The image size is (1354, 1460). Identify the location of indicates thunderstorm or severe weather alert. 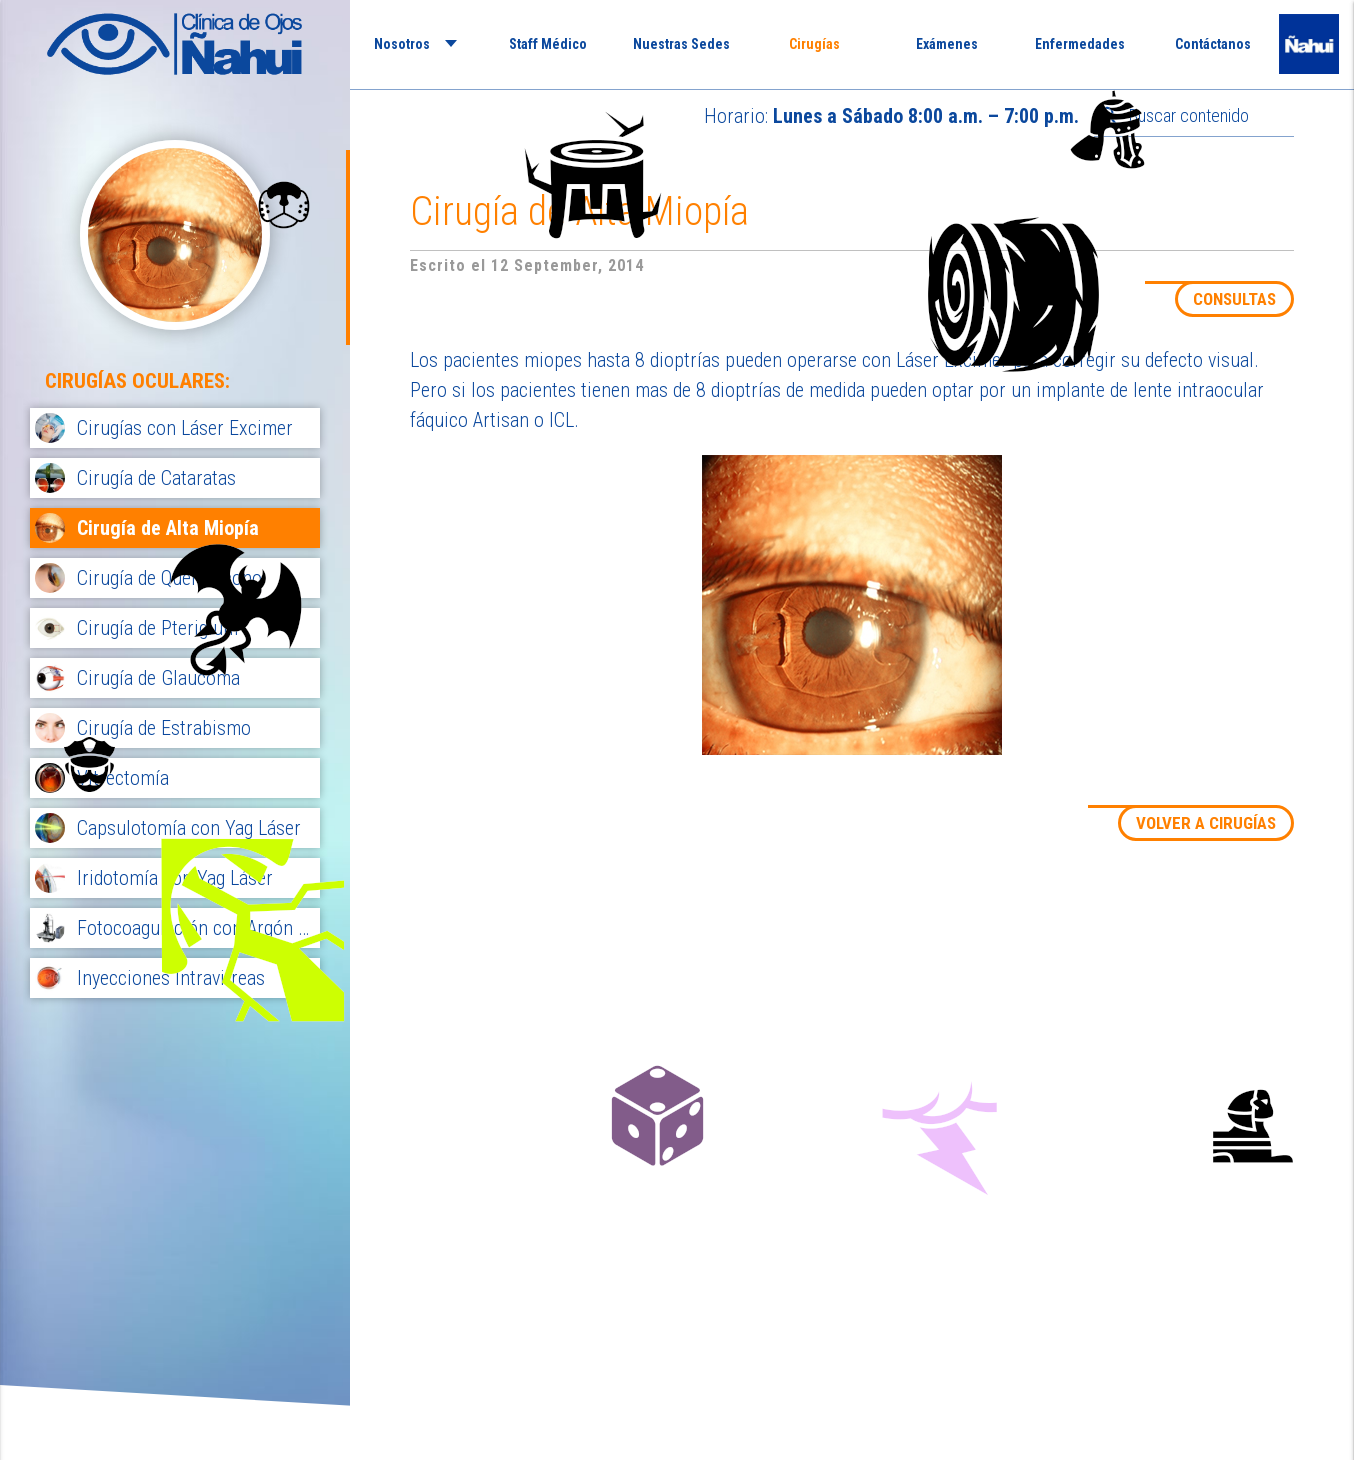
(940, 1138).